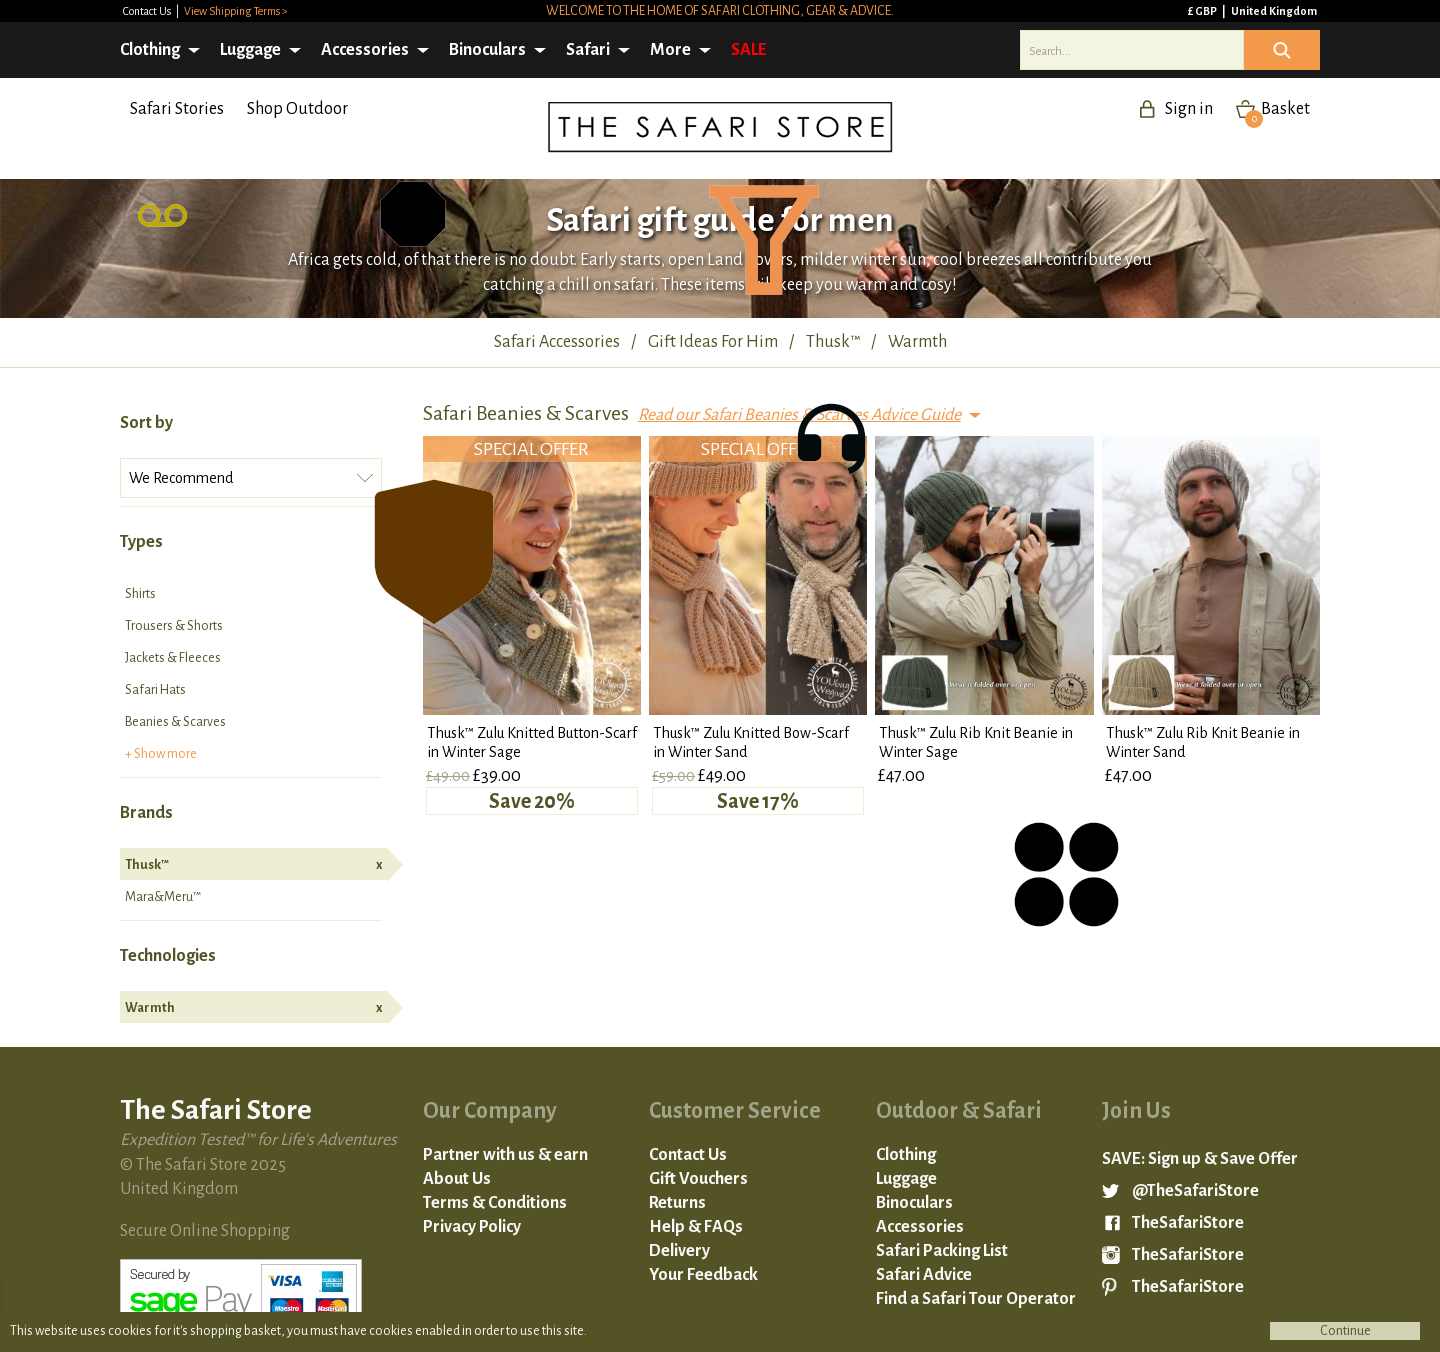  I want to click on access voicemail messages, so click(162, 216).